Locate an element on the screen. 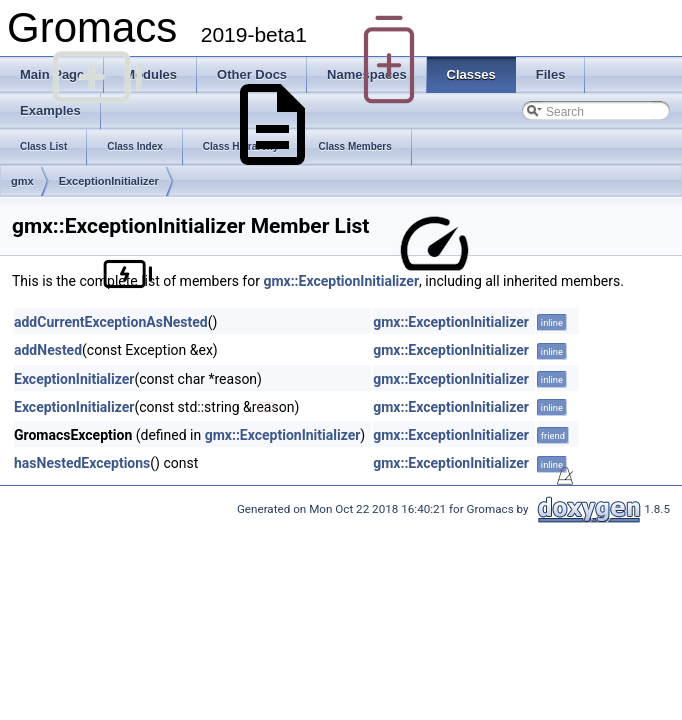  indicates battery is completely empty is located at coordinates (267, 407).